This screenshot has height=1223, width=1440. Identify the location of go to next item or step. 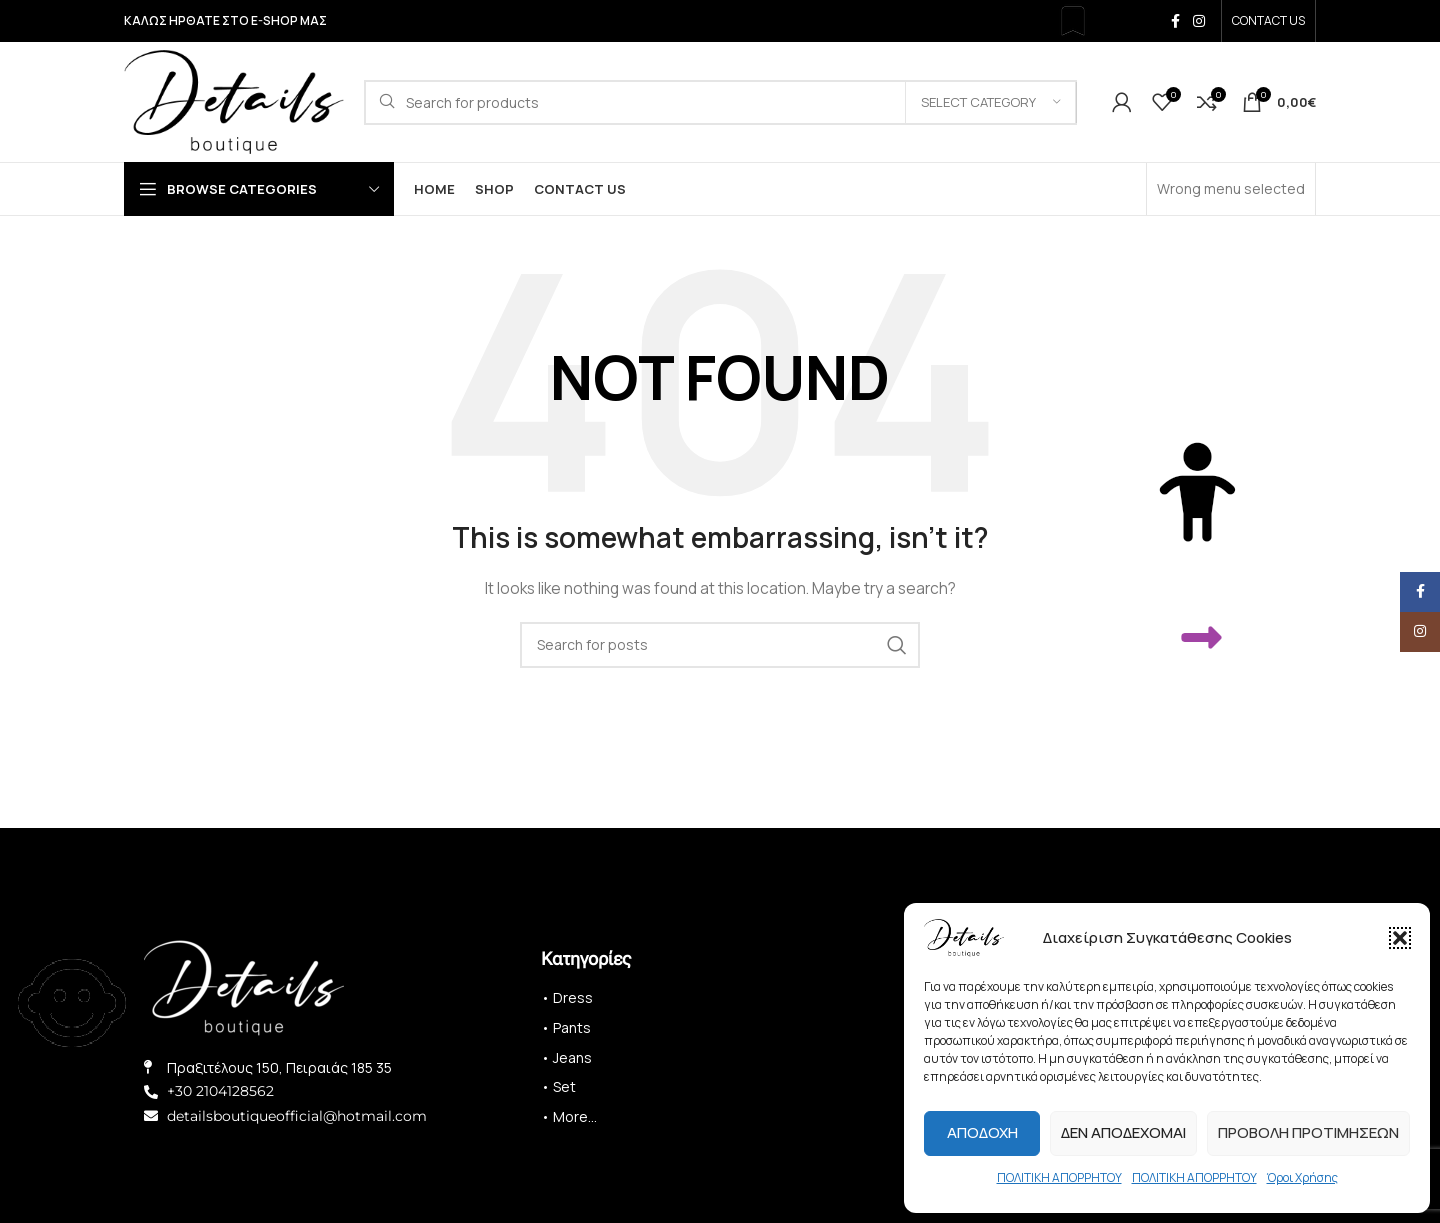
(1201, 637).